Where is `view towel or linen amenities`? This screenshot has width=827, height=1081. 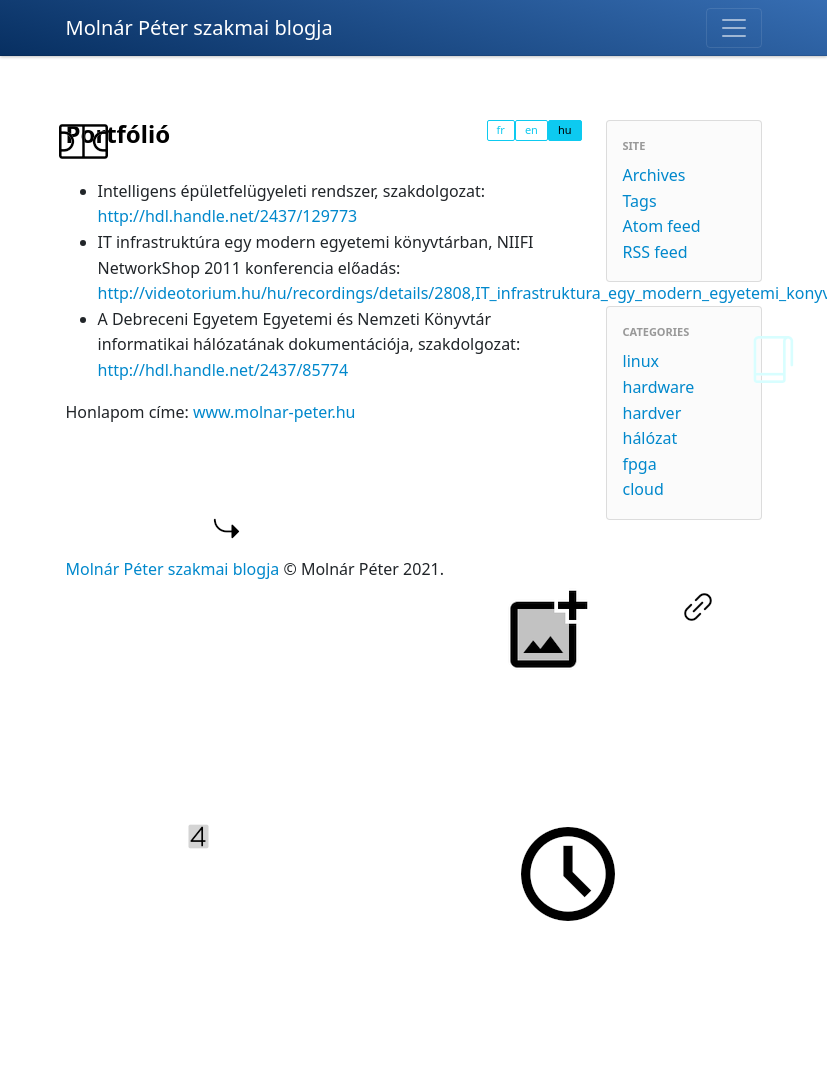
view towel or linen amenities is located at coordinates (771, 359).